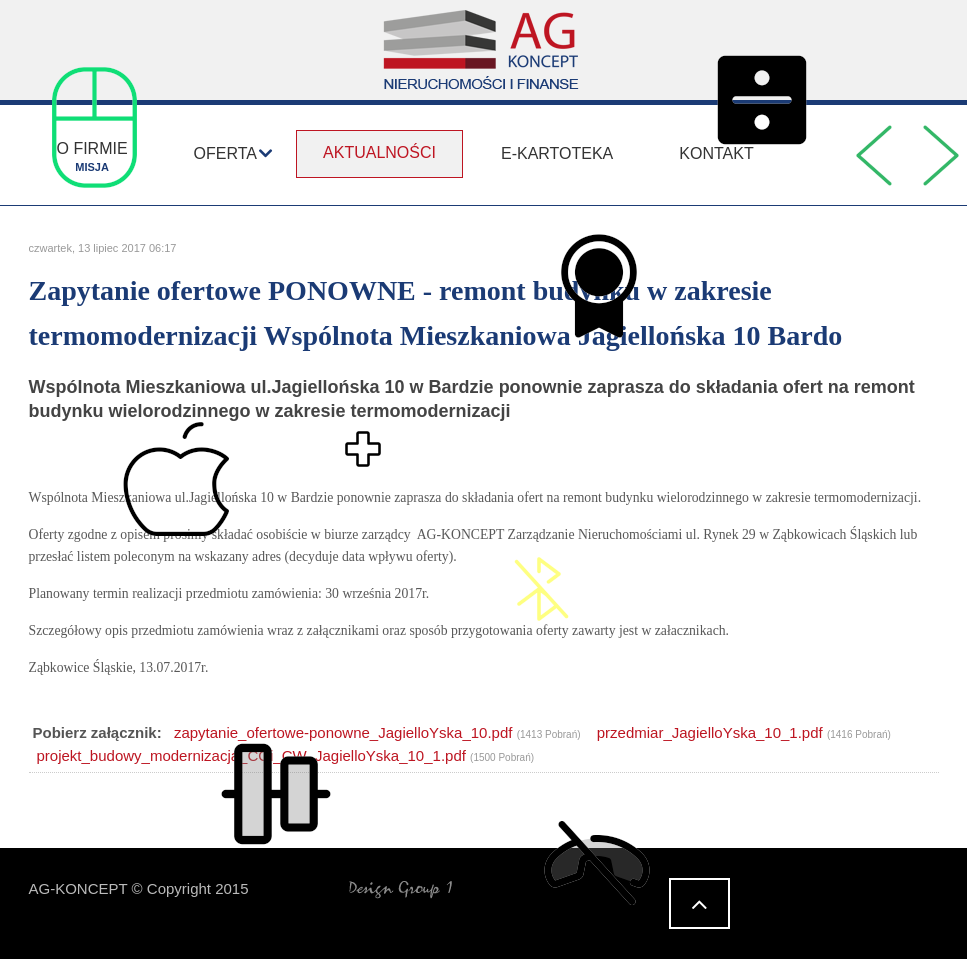 This screenshot has height=959, width=967. Describe the element at coordinates (180, 487) in the screenshot. I see `indicates Apple device or iOS compatibility` at that location.